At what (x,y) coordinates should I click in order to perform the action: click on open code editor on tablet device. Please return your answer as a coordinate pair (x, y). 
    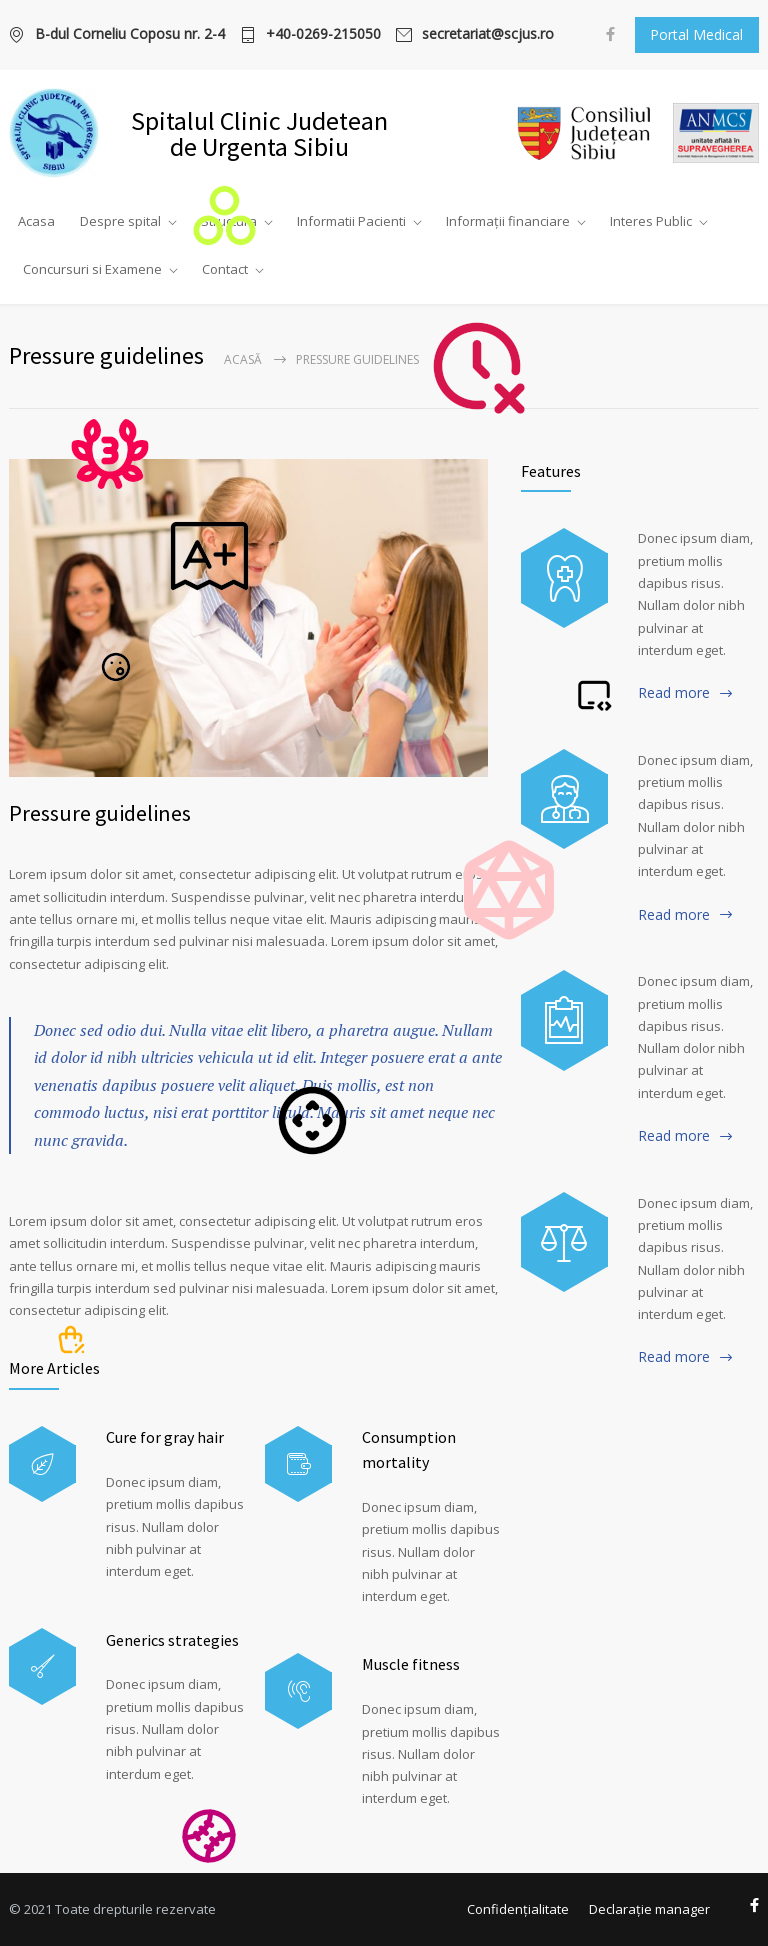
    Looking at the image, I should click on (594, 695).